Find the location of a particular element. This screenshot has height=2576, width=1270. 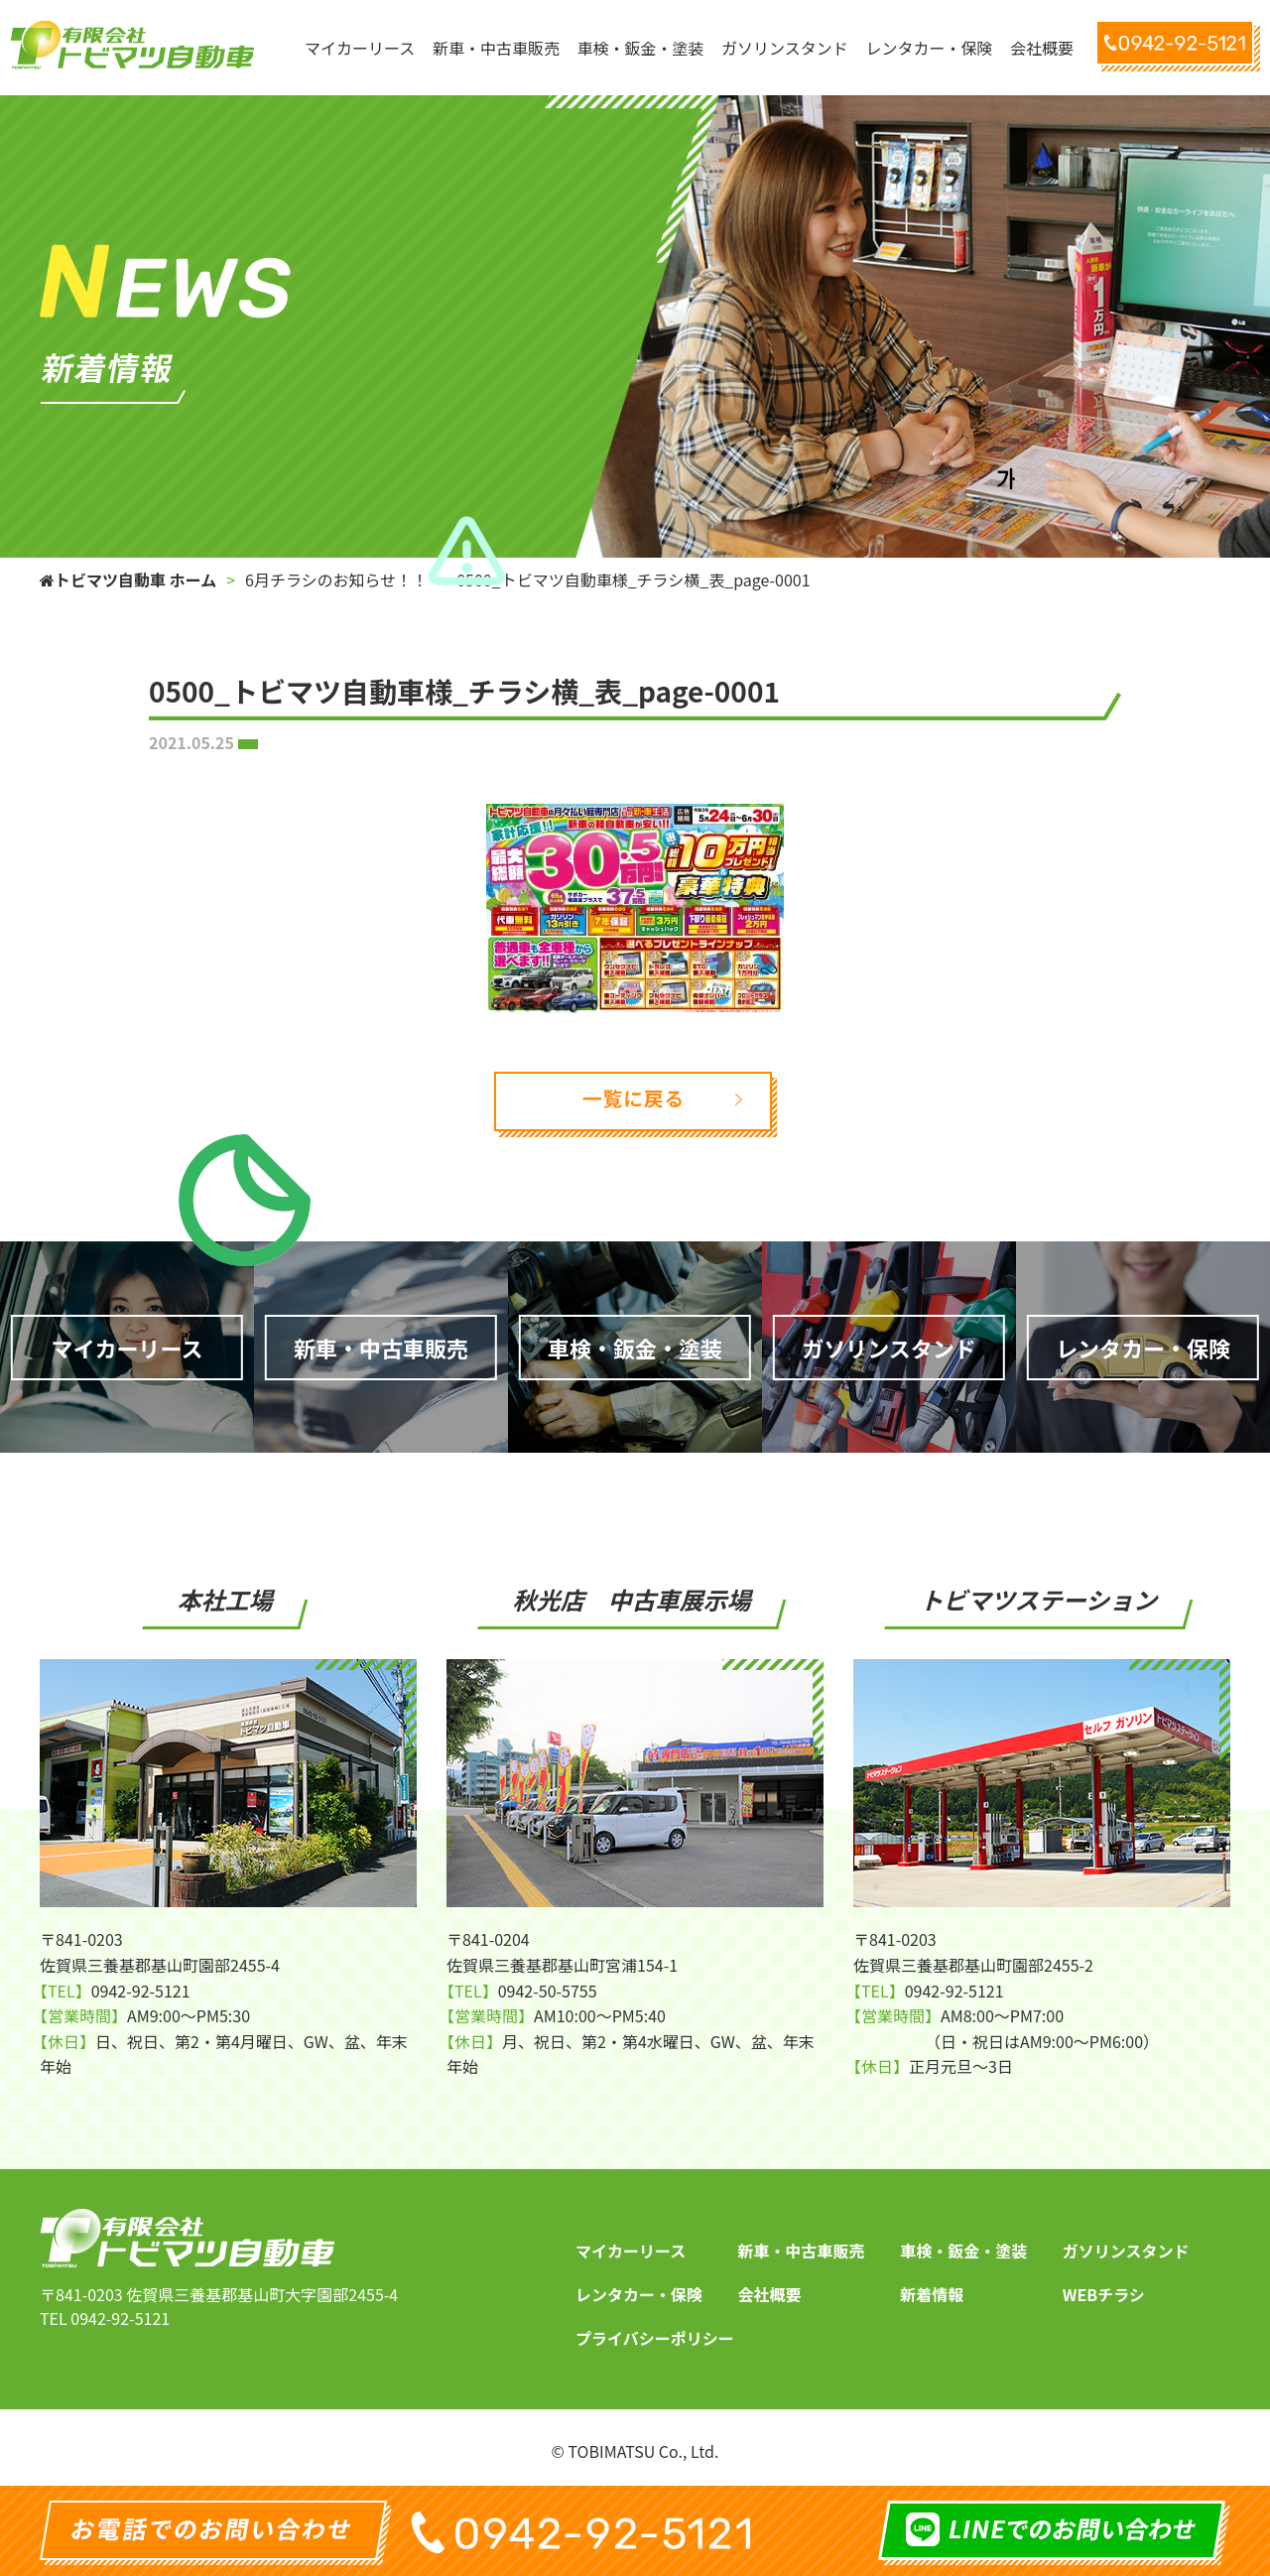

switch to korean keyboard input is located at coordinates (1005, 478).